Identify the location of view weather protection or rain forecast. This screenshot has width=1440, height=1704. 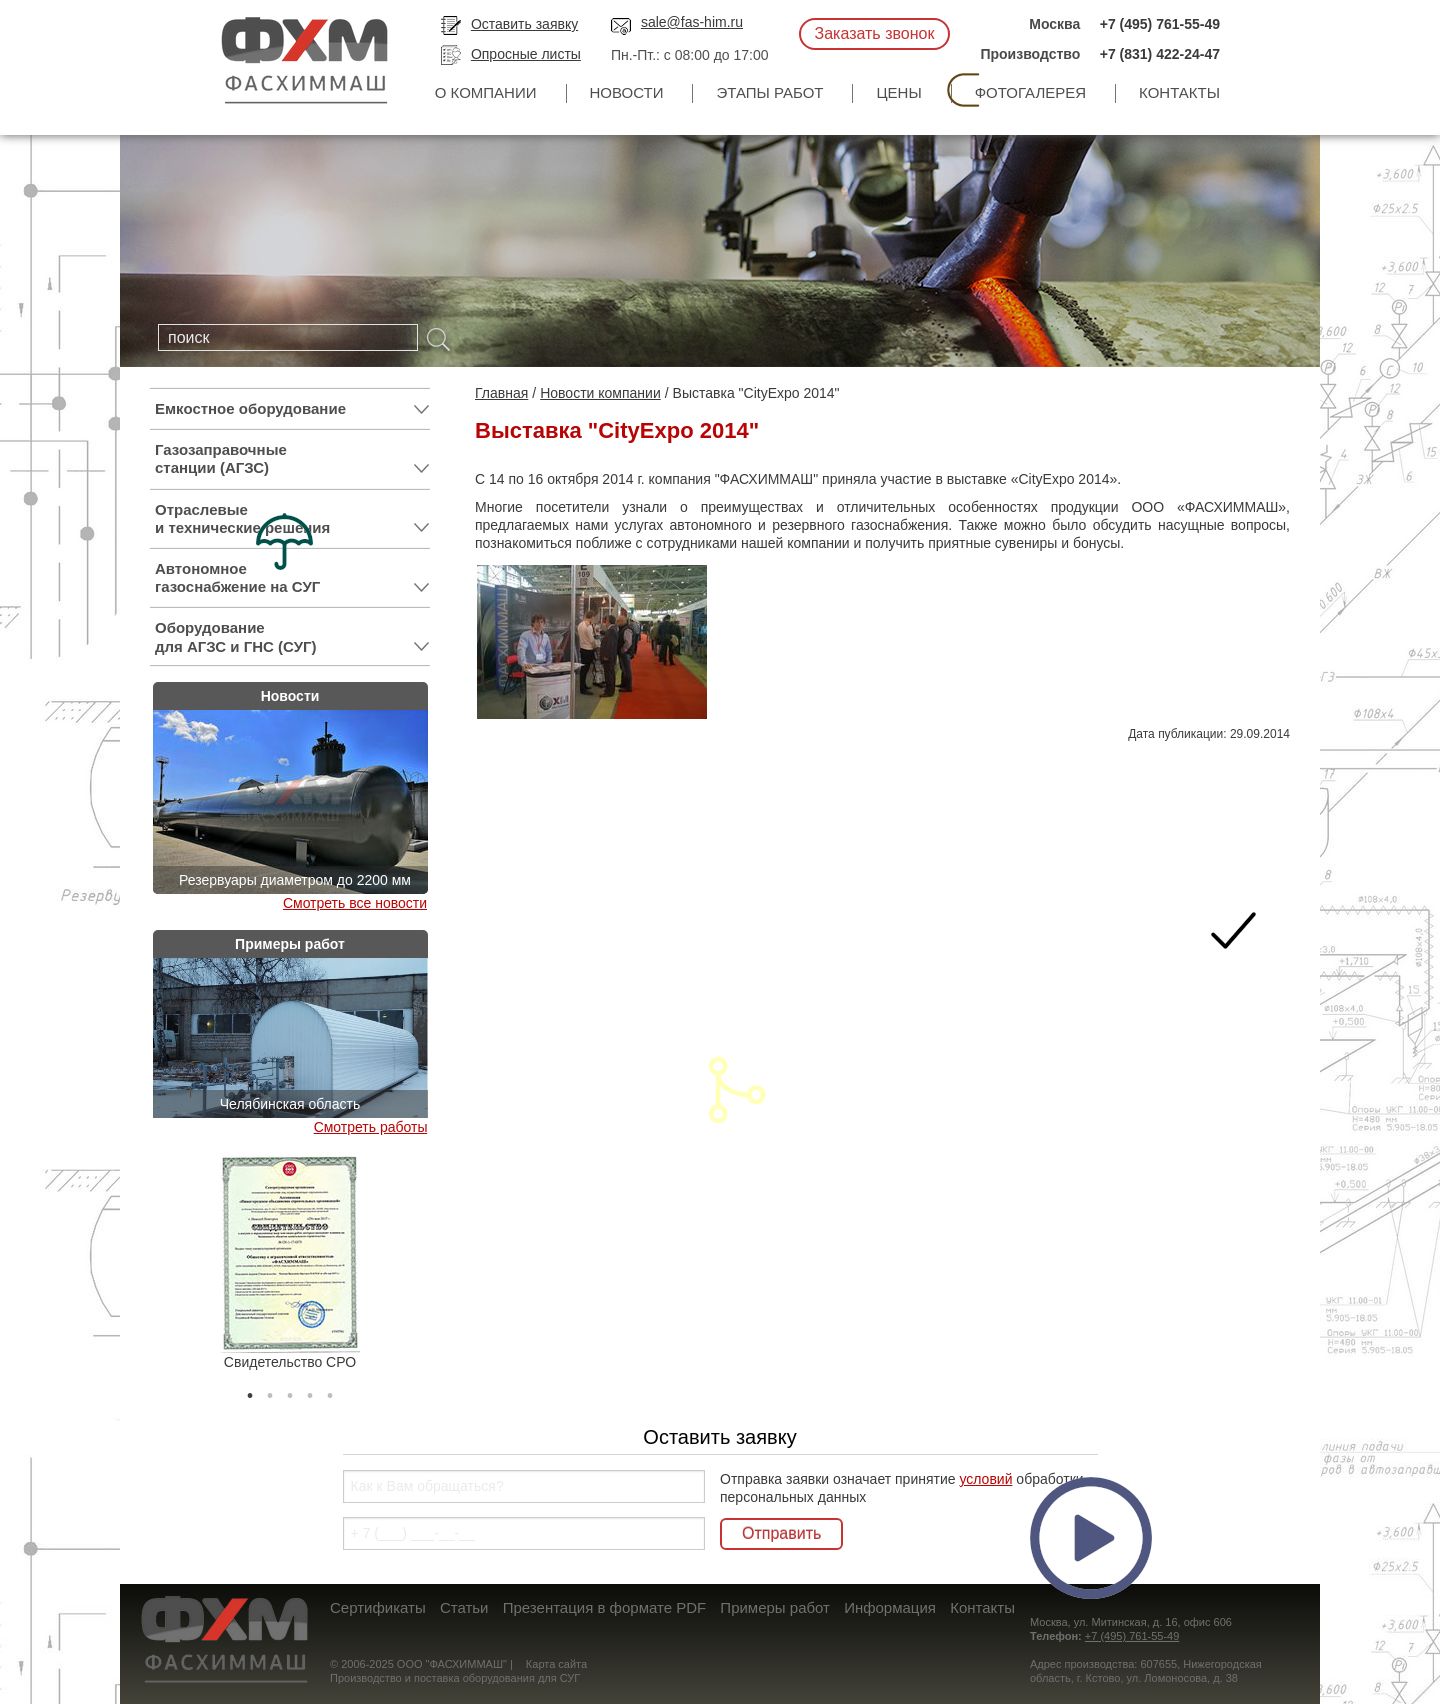
(284, 541).